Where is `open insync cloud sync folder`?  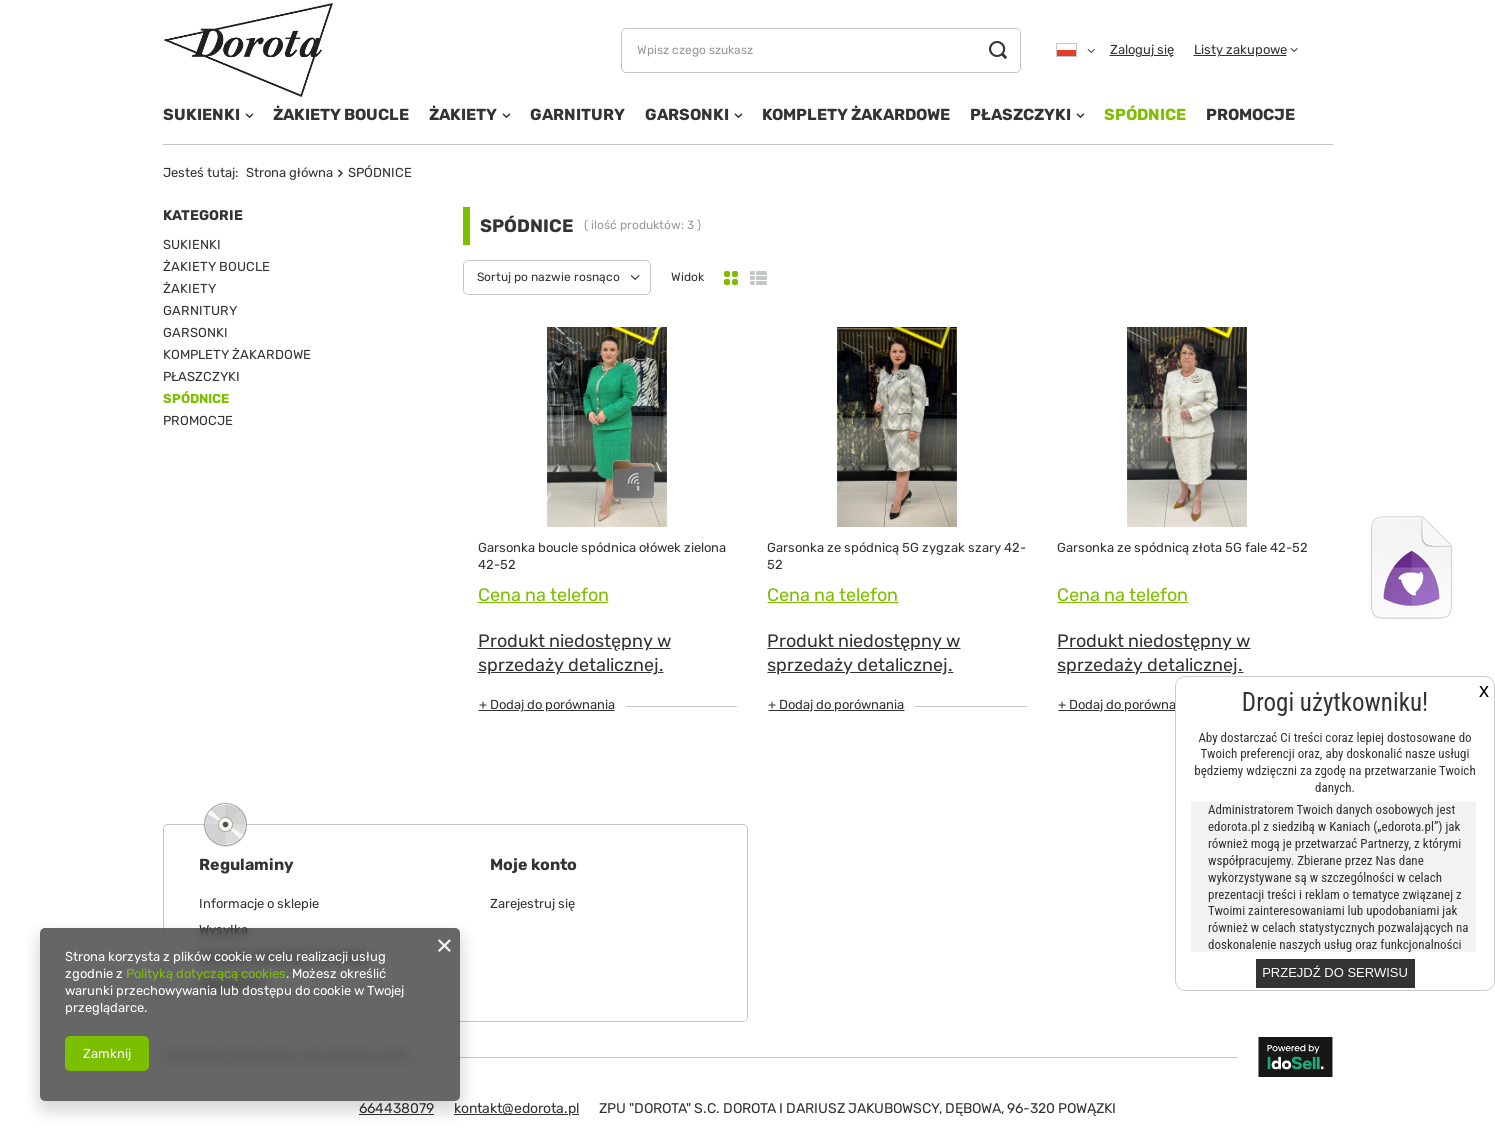
open insync cloud sync folder is located at coordinates (633, 479).